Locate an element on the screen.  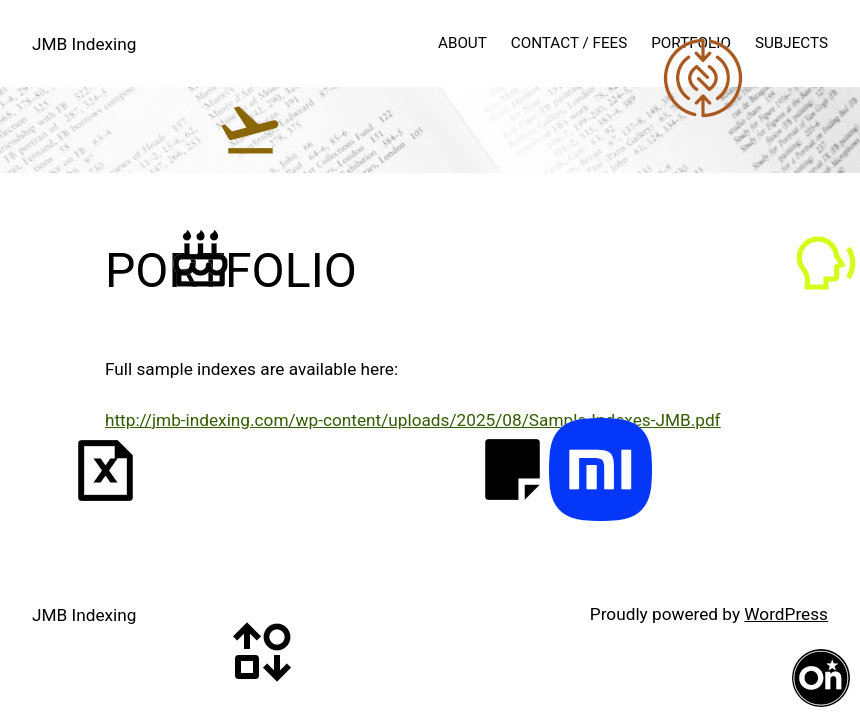
access OnStar connected vehicle services is located at coordinates (821, 678).